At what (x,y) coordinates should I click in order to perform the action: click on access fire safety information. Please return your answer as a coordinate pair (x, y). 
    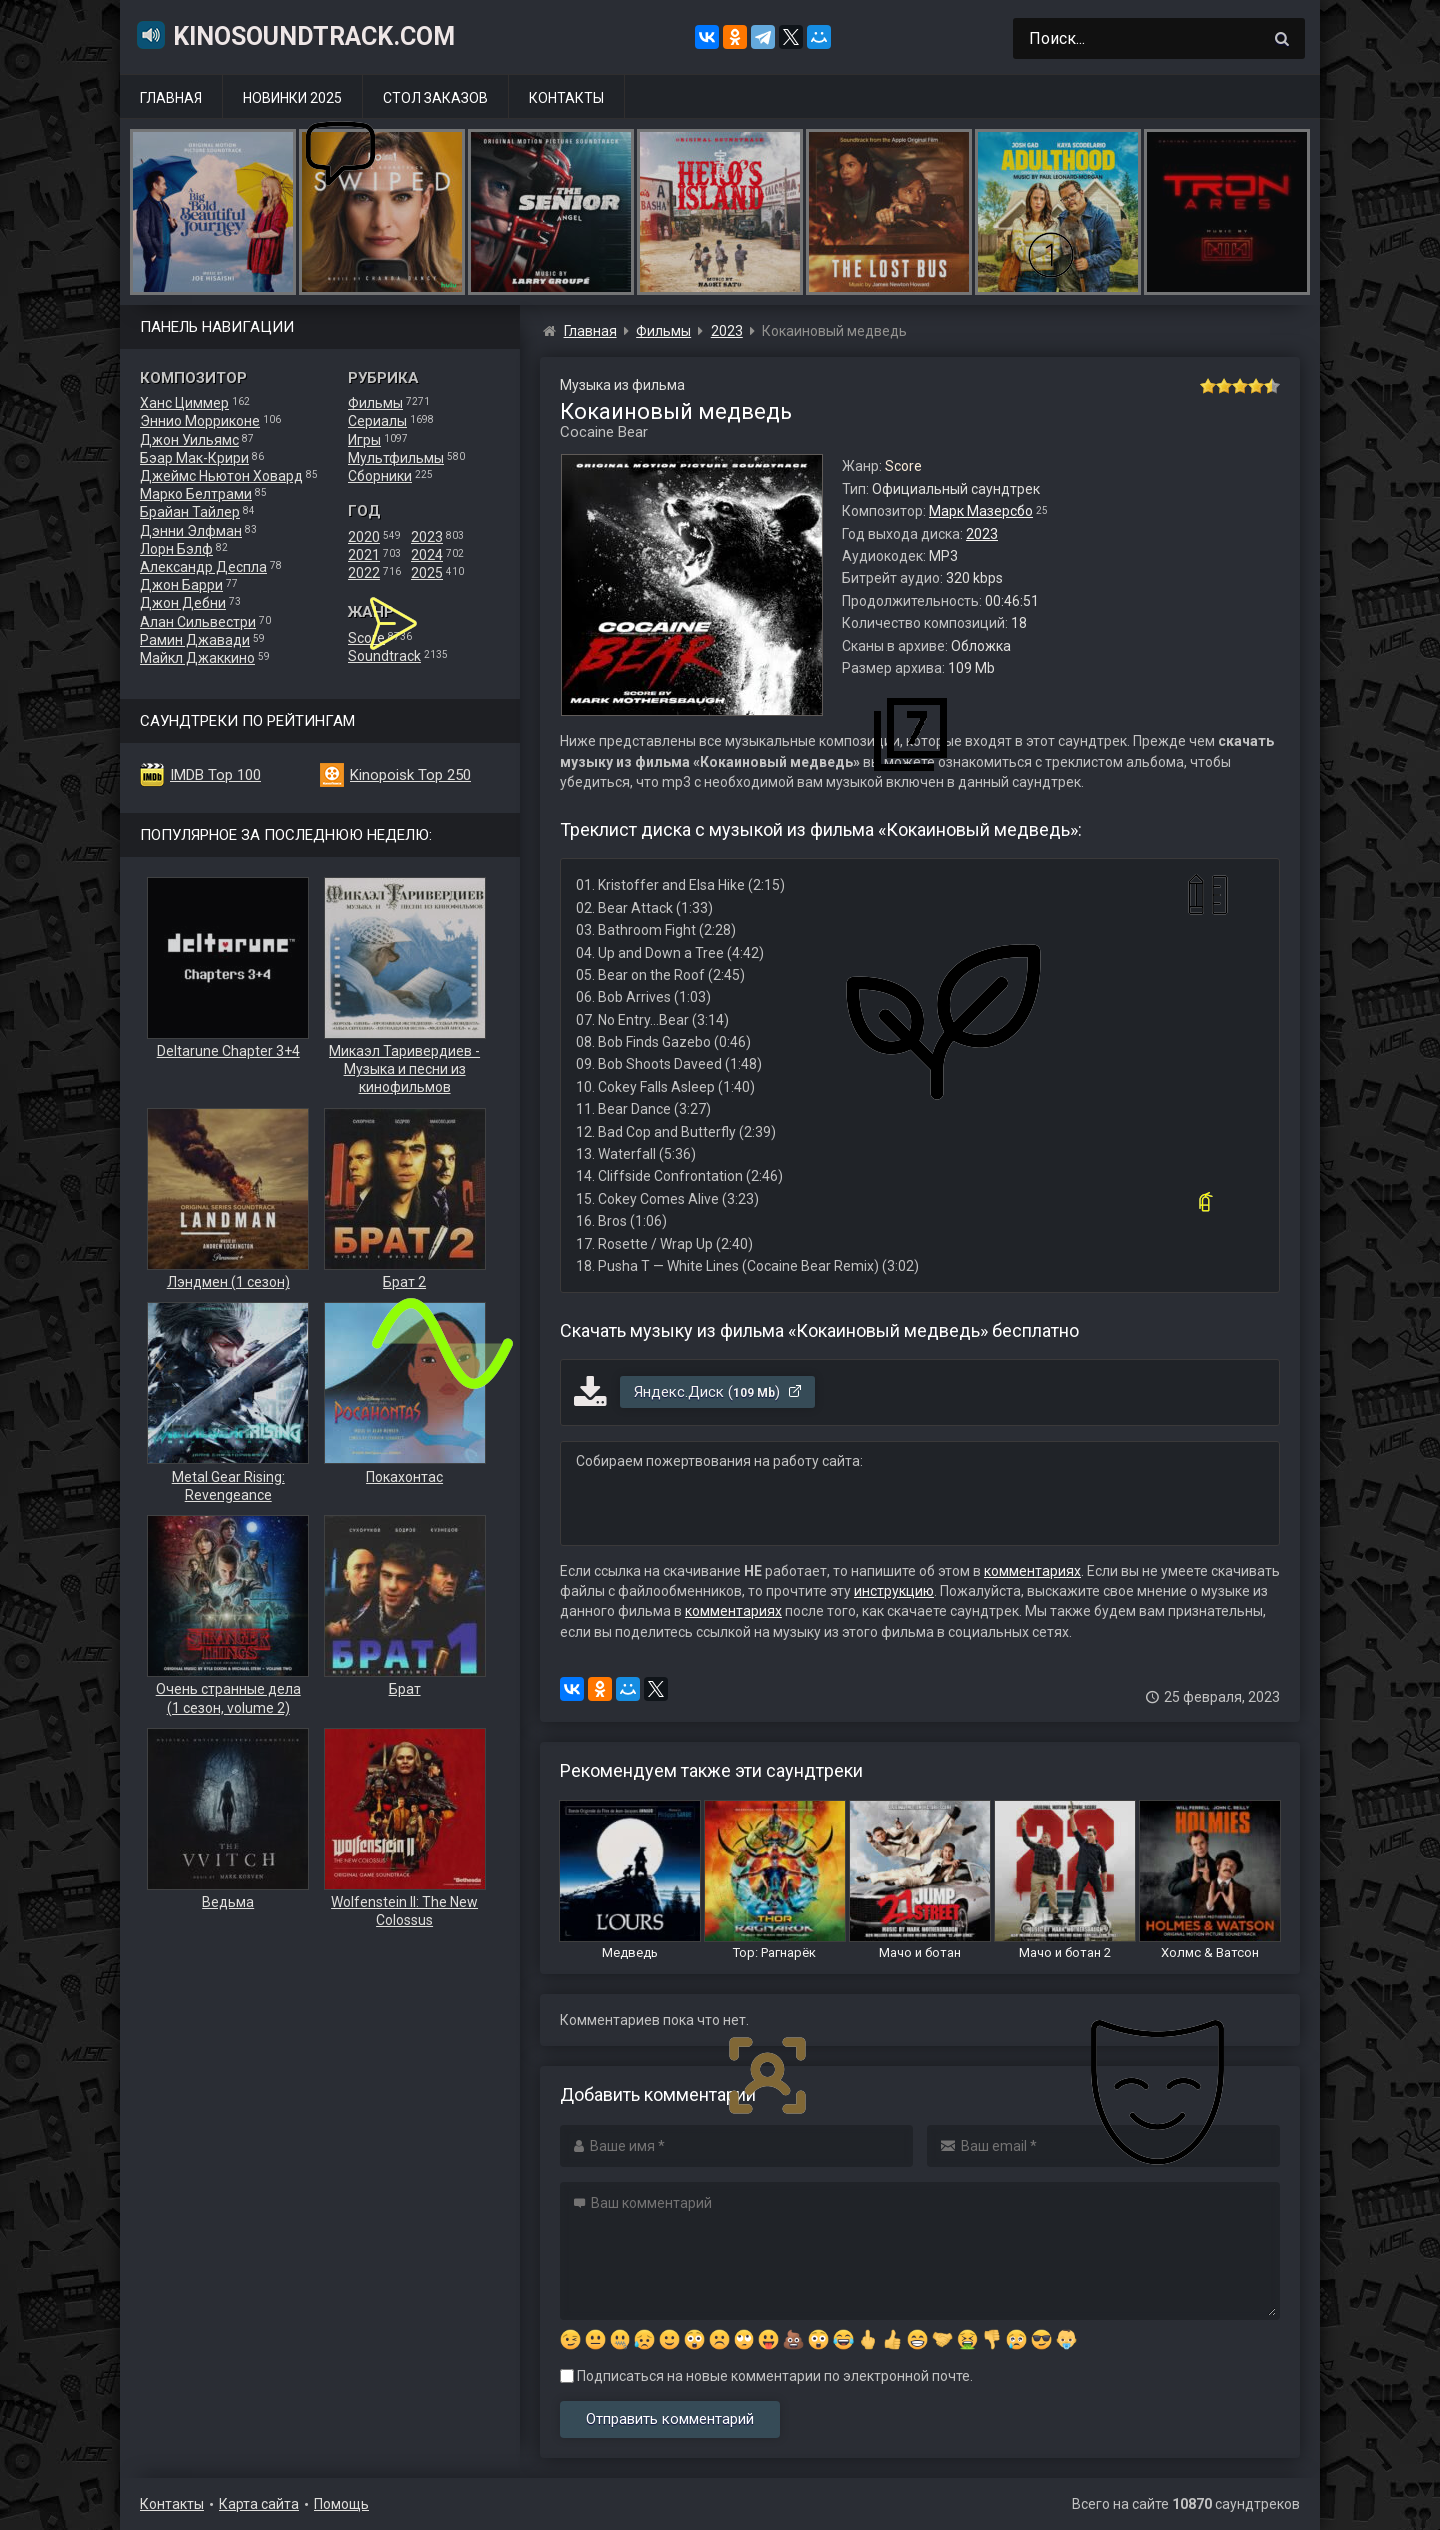
    Looking at the image, I should click on (1205, 1202).